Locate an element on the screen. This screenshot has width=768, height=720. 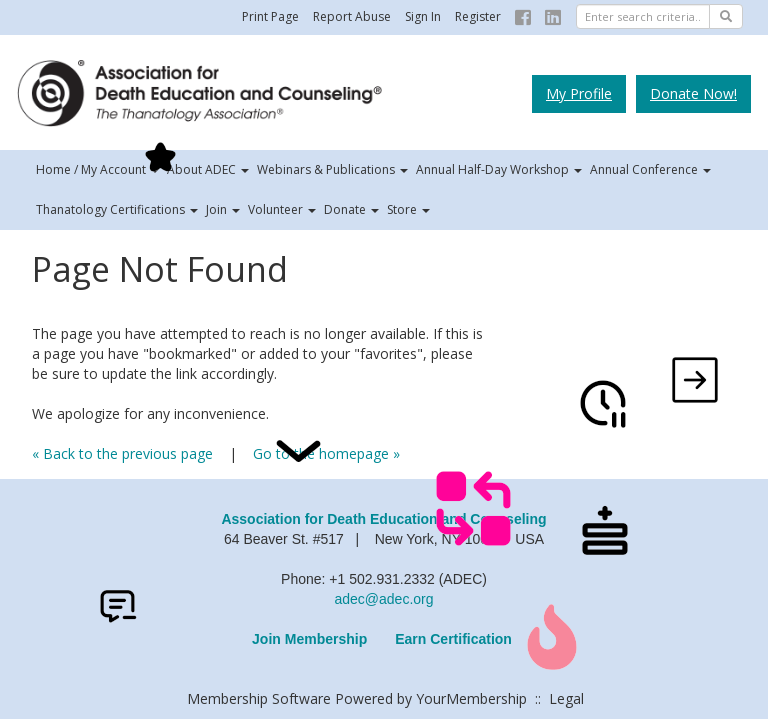
replace or swap selected items is located at coordinates (473, 508).